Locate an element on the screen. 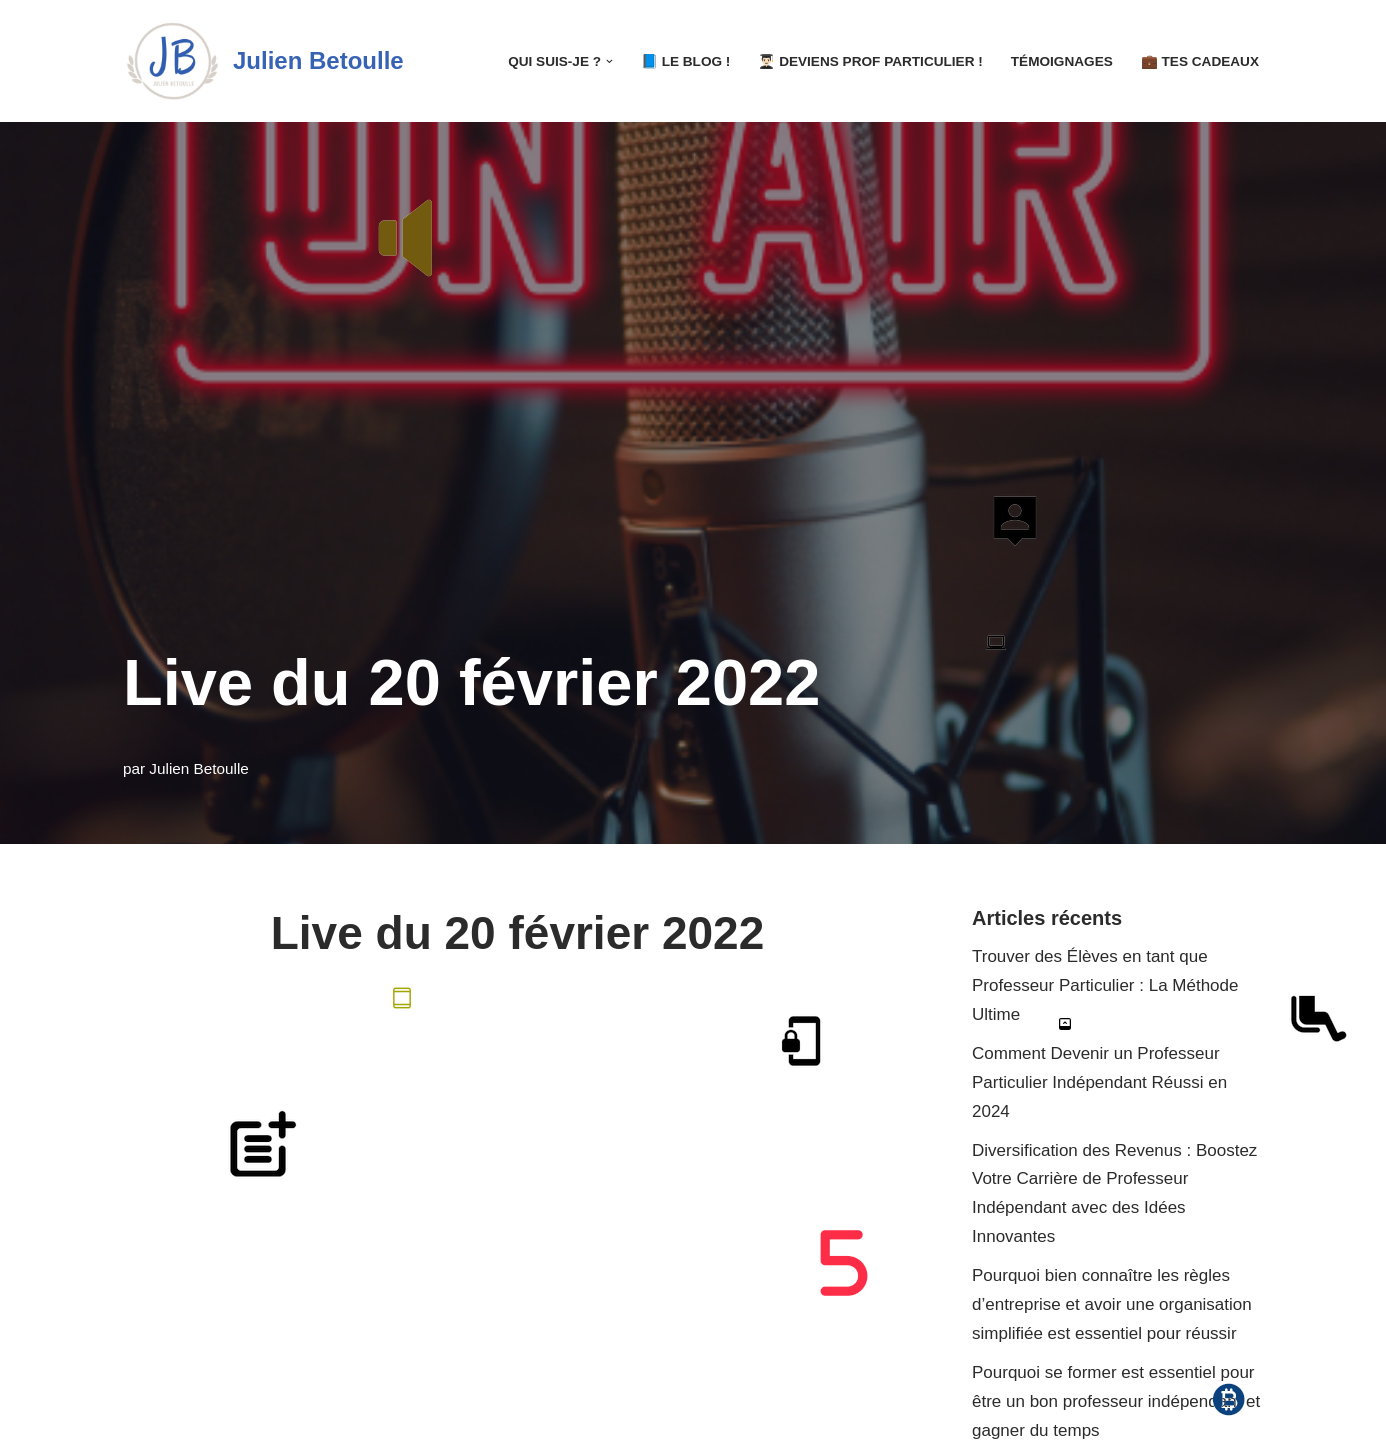 This screenshot has height=1444, width=1386. access windows laptop settings is located at coordinates (996, 643).